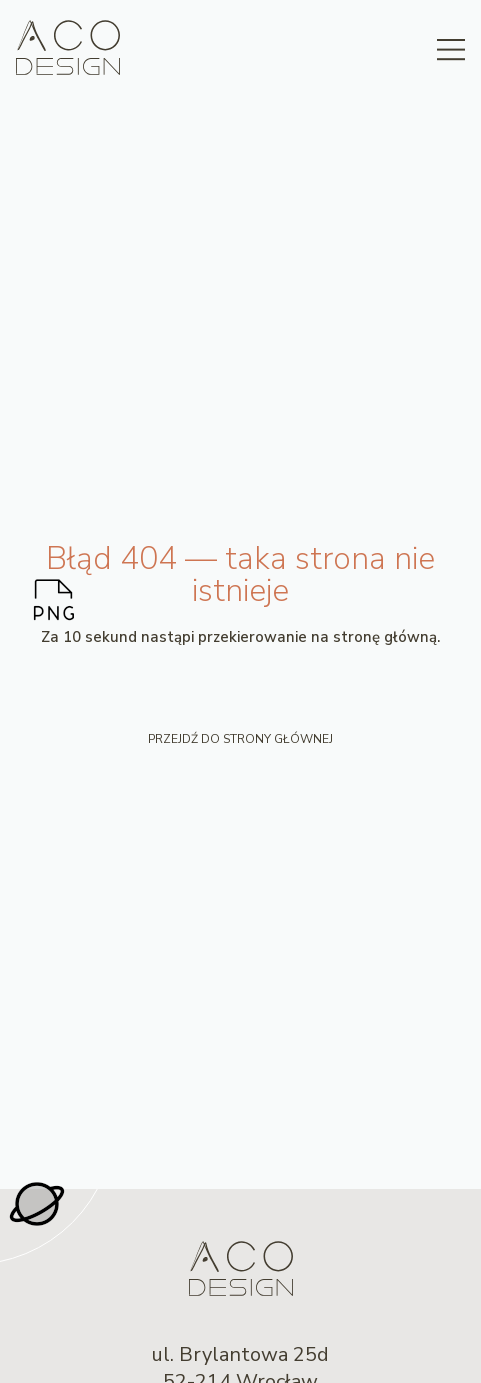 Image resolution: width=481 pixels, height=1383 pixels. Describe the element at coordinates (37, 1204) in the screenshot. I see `explore global or worldwide content` at that location.